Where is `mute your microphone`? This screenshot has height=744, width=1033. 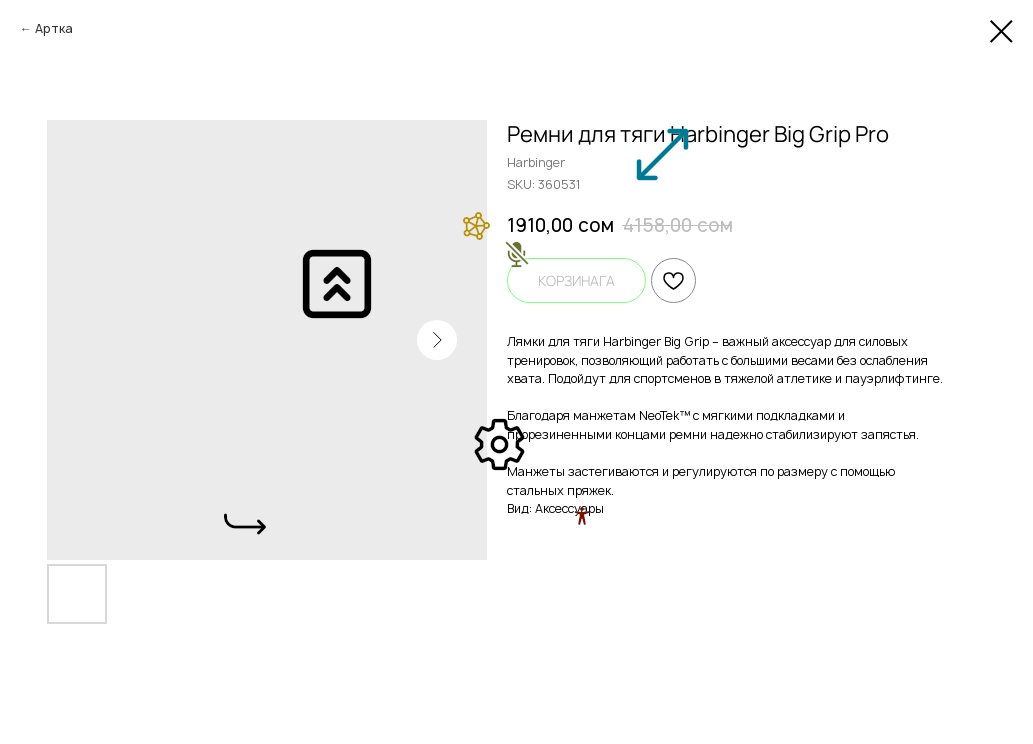 mute your microphone is located at coordinates (516, 254).